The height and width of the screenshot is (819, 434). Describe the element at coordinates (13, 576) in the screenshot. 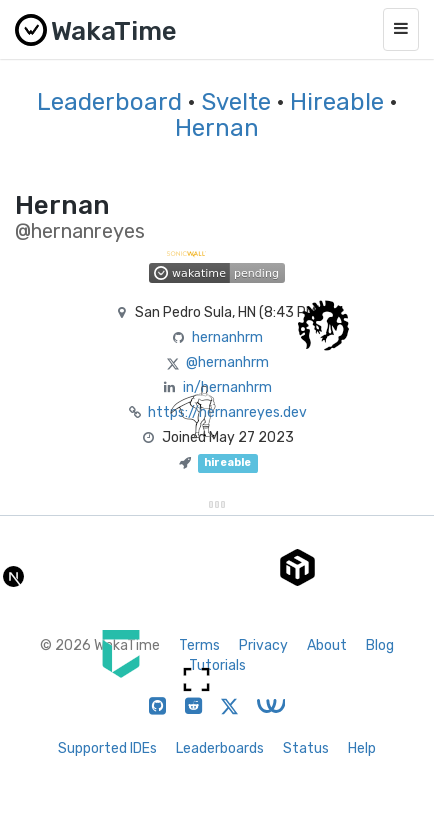

I see `Next.js framework logo` at that location.